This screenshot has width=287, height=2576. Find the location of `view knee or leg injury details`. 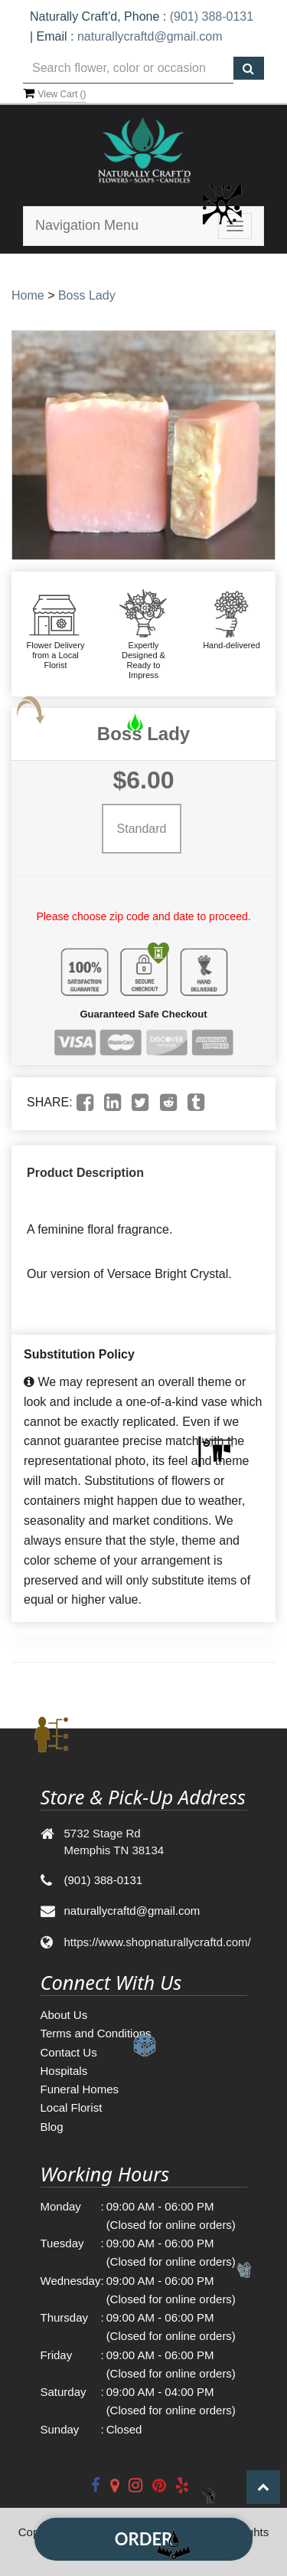

view knee or leg injury details is located at coordinates (210, 2496).